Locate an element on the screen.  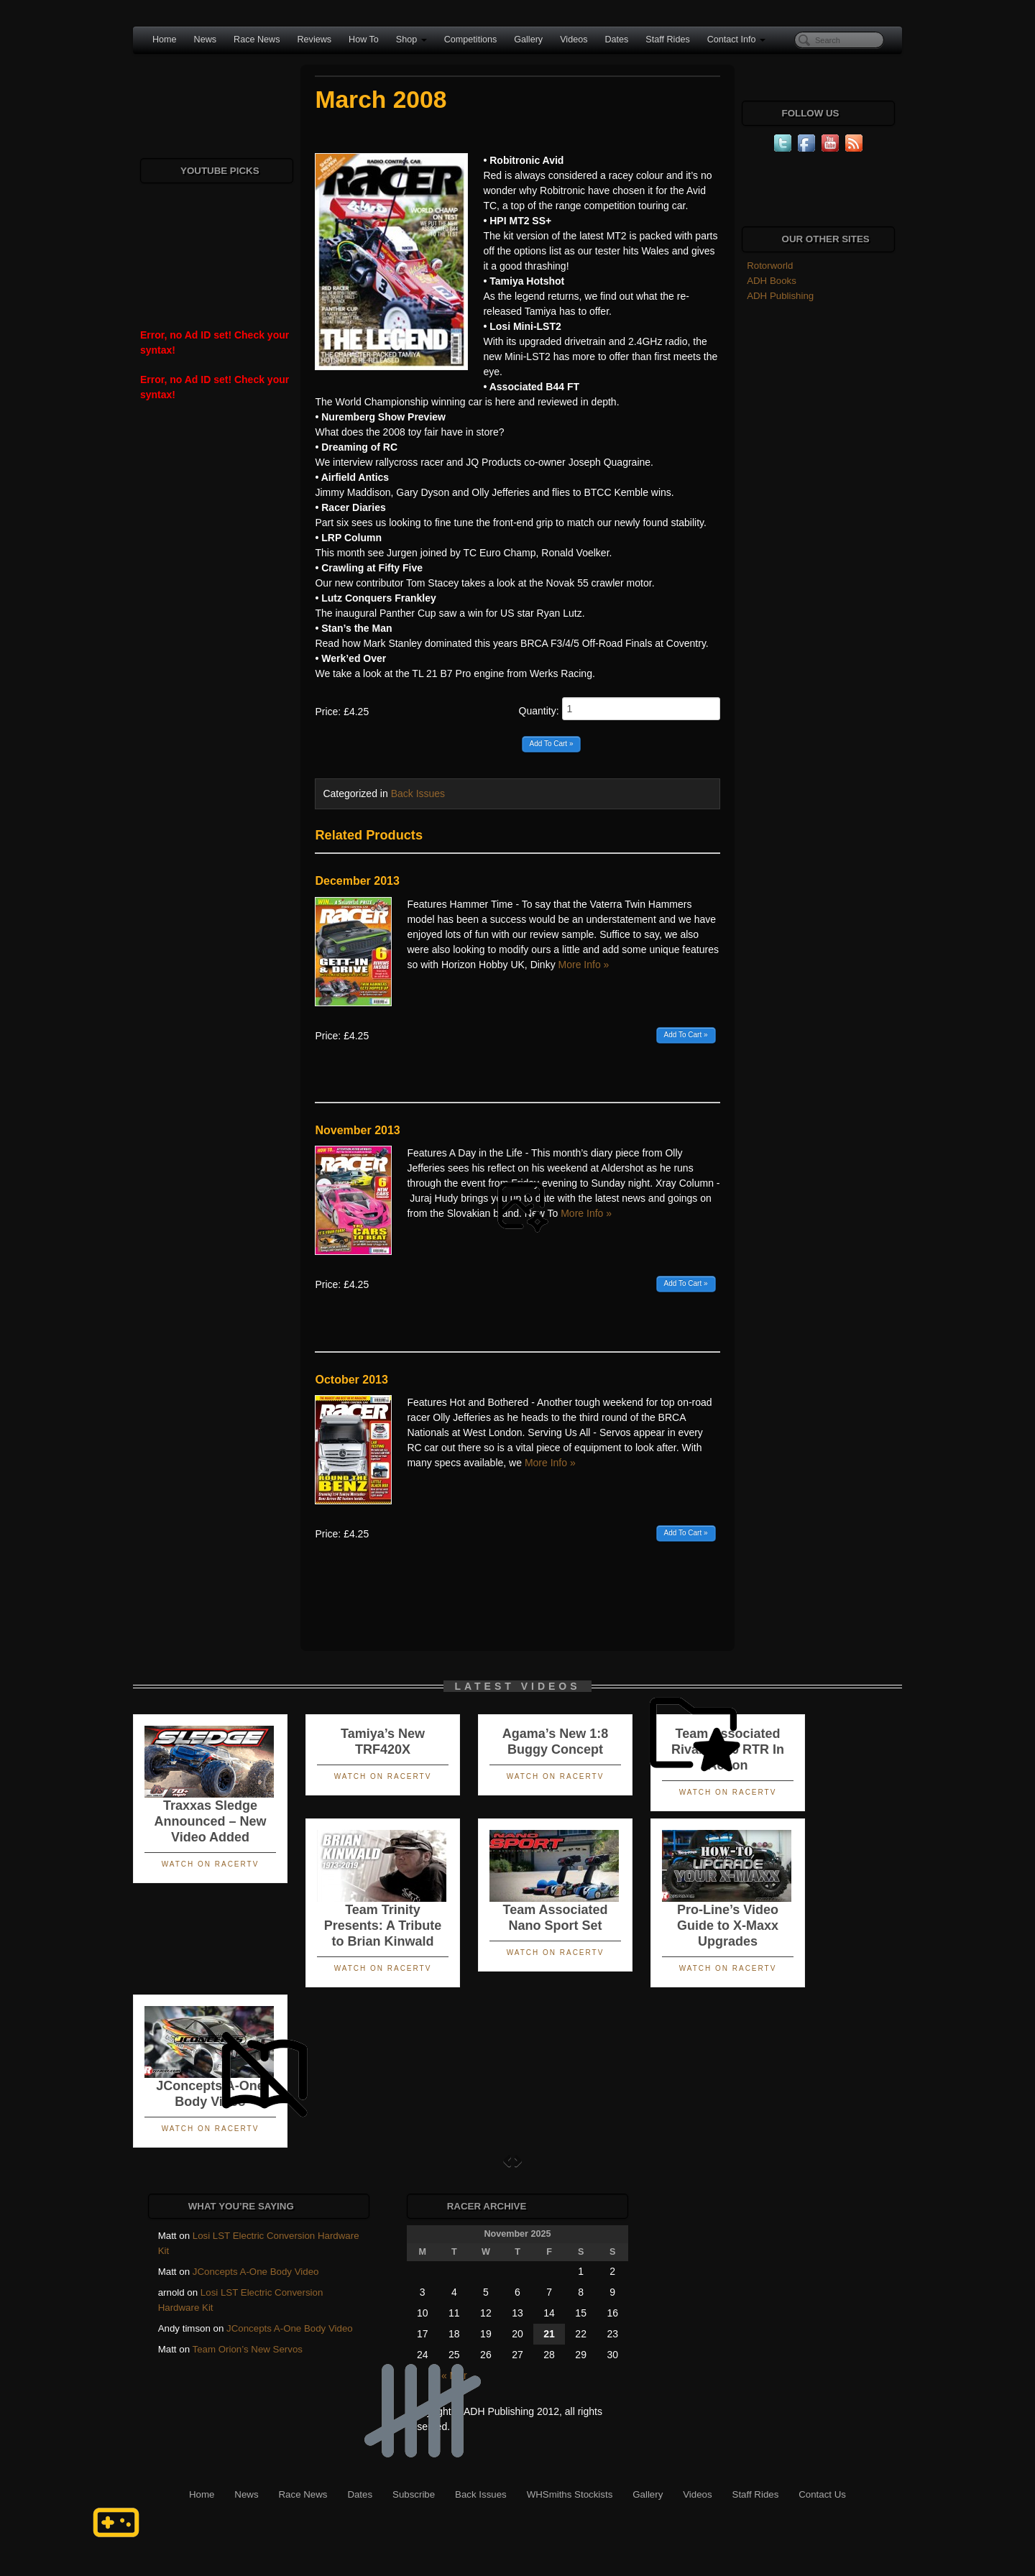
book unavailable or not found is located at coordinates (264, 2074).